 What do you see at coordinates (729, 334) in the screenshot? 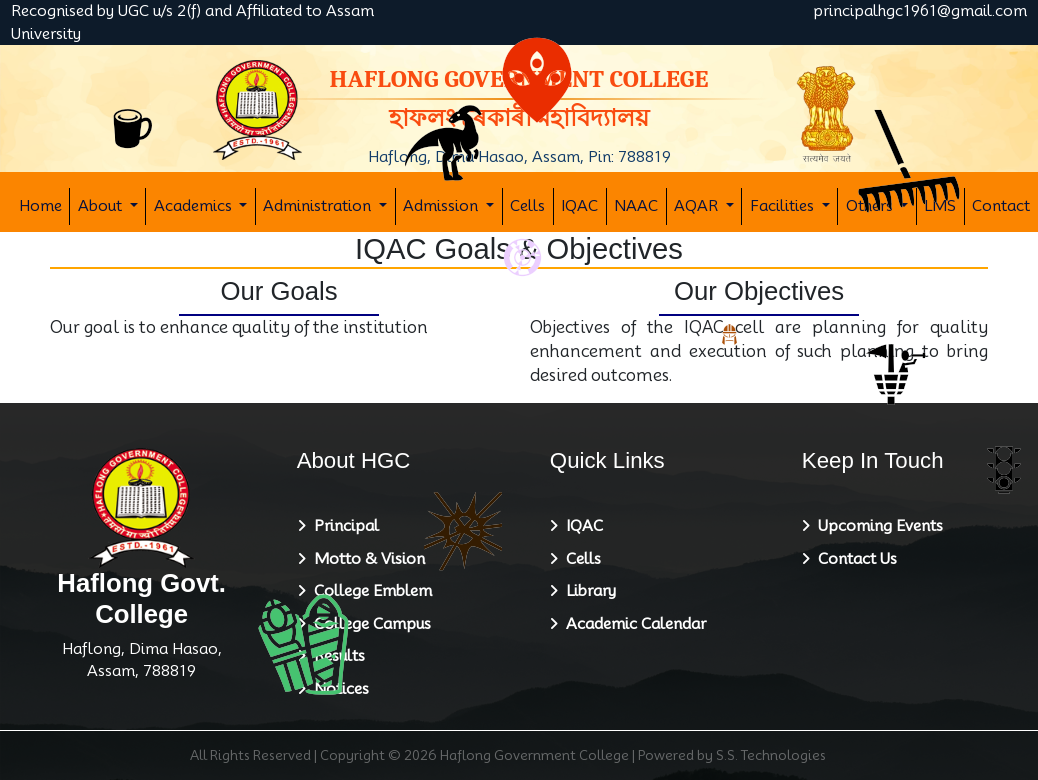
I see `select light armor class` at bounding box center [729, 334].